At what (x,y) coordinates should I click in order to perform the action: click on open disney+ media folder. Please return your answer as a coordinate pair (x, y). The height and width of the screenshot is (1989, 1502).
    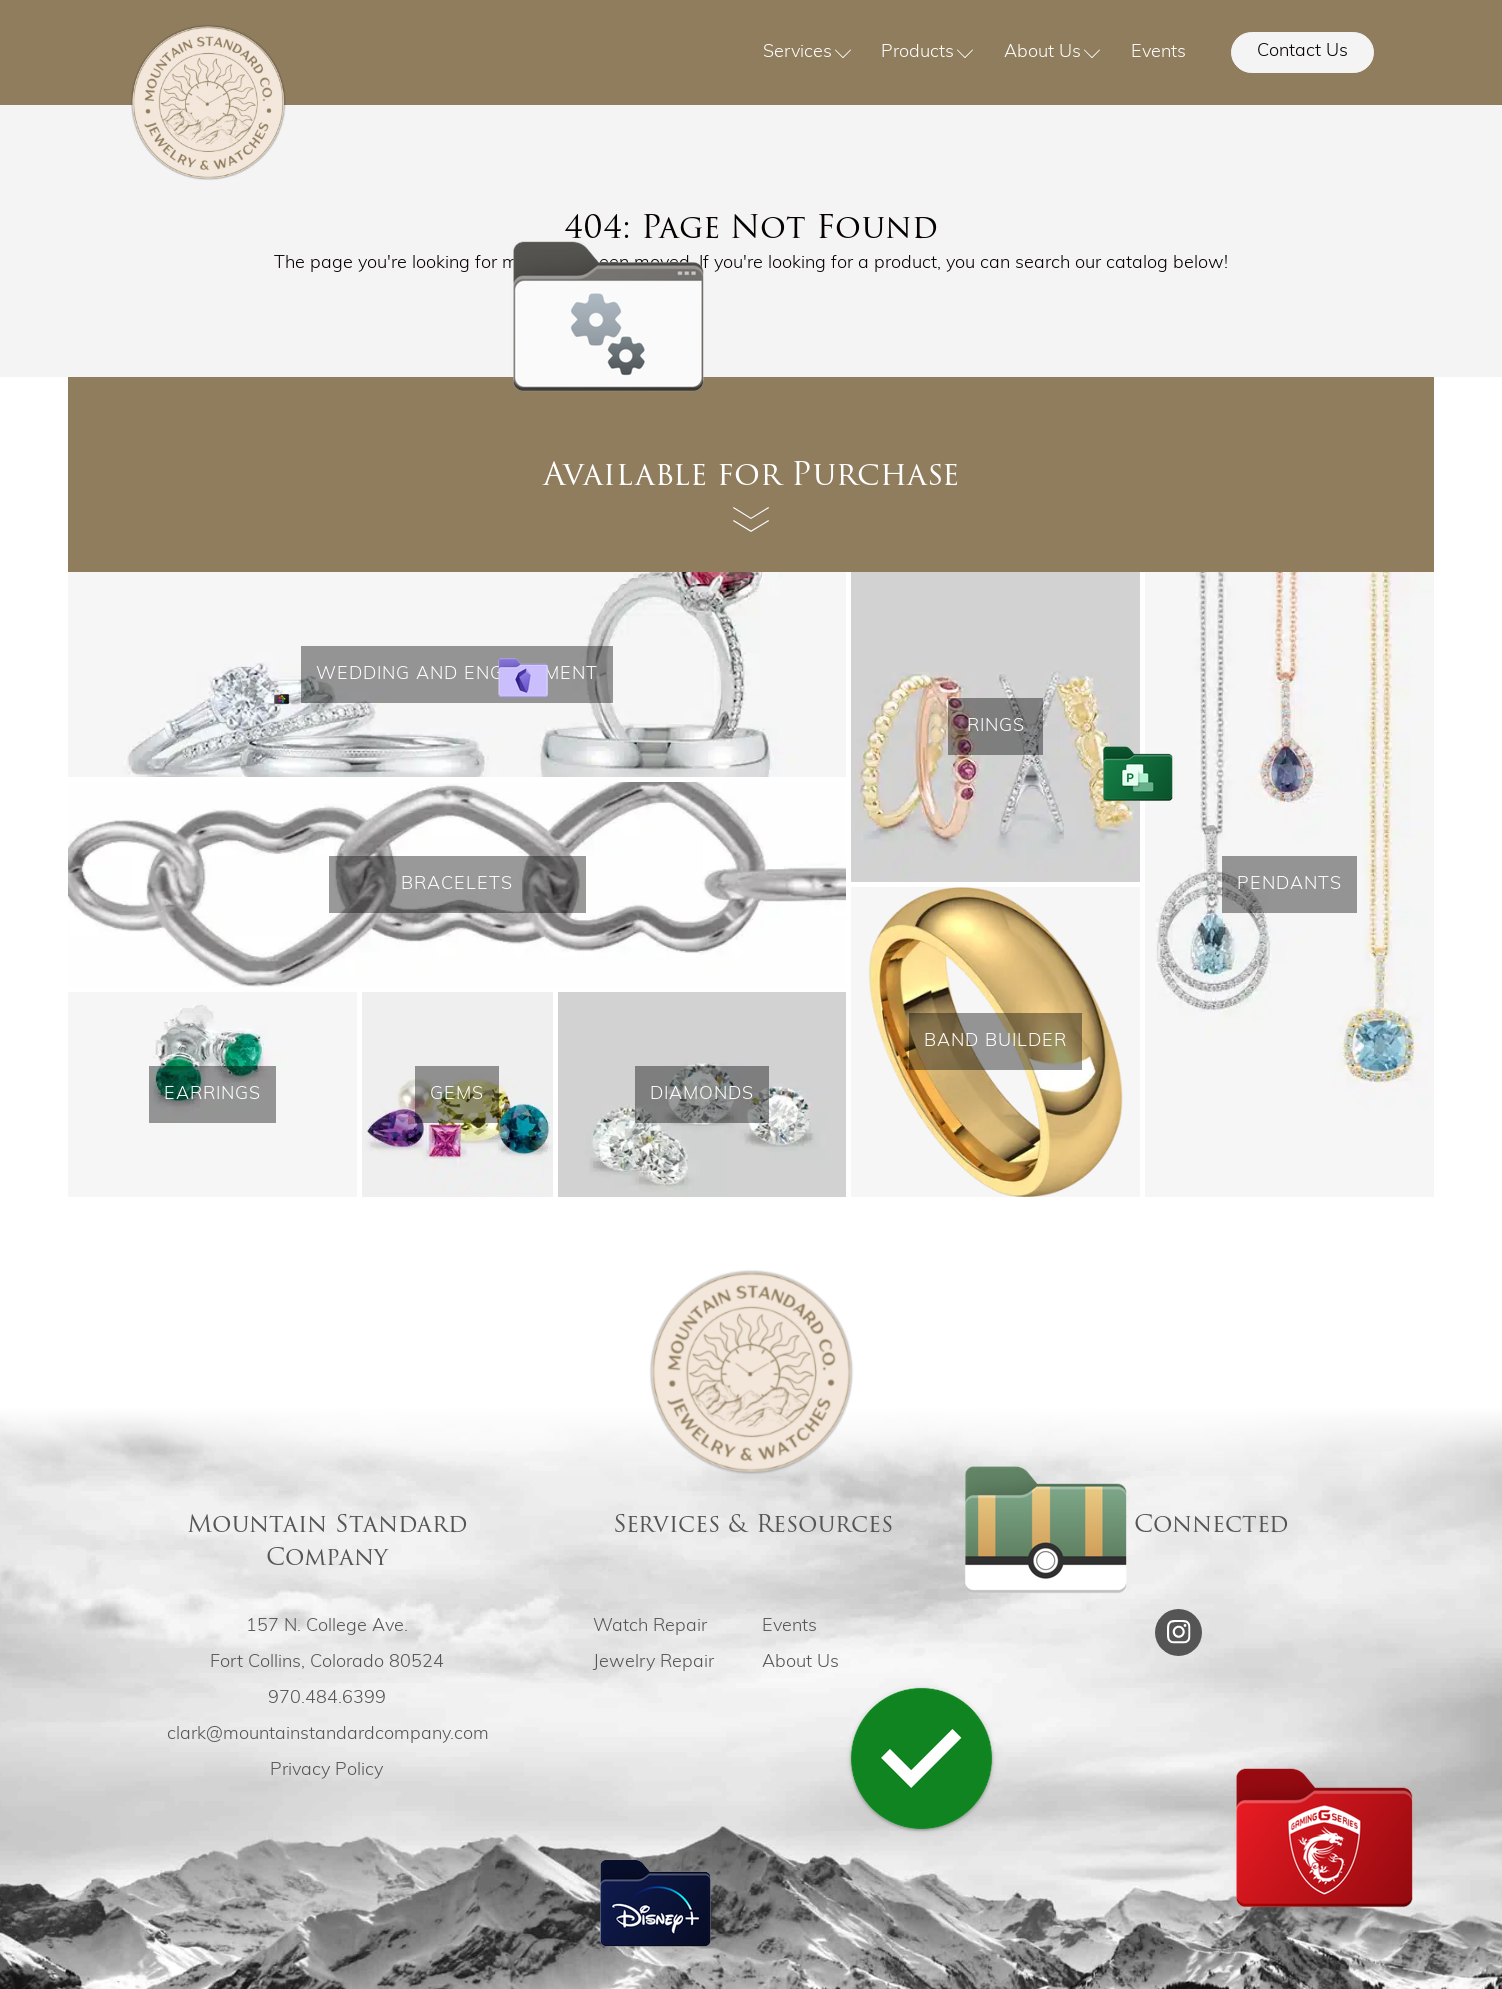
    Looking at the image, I should click on (655, 1906).